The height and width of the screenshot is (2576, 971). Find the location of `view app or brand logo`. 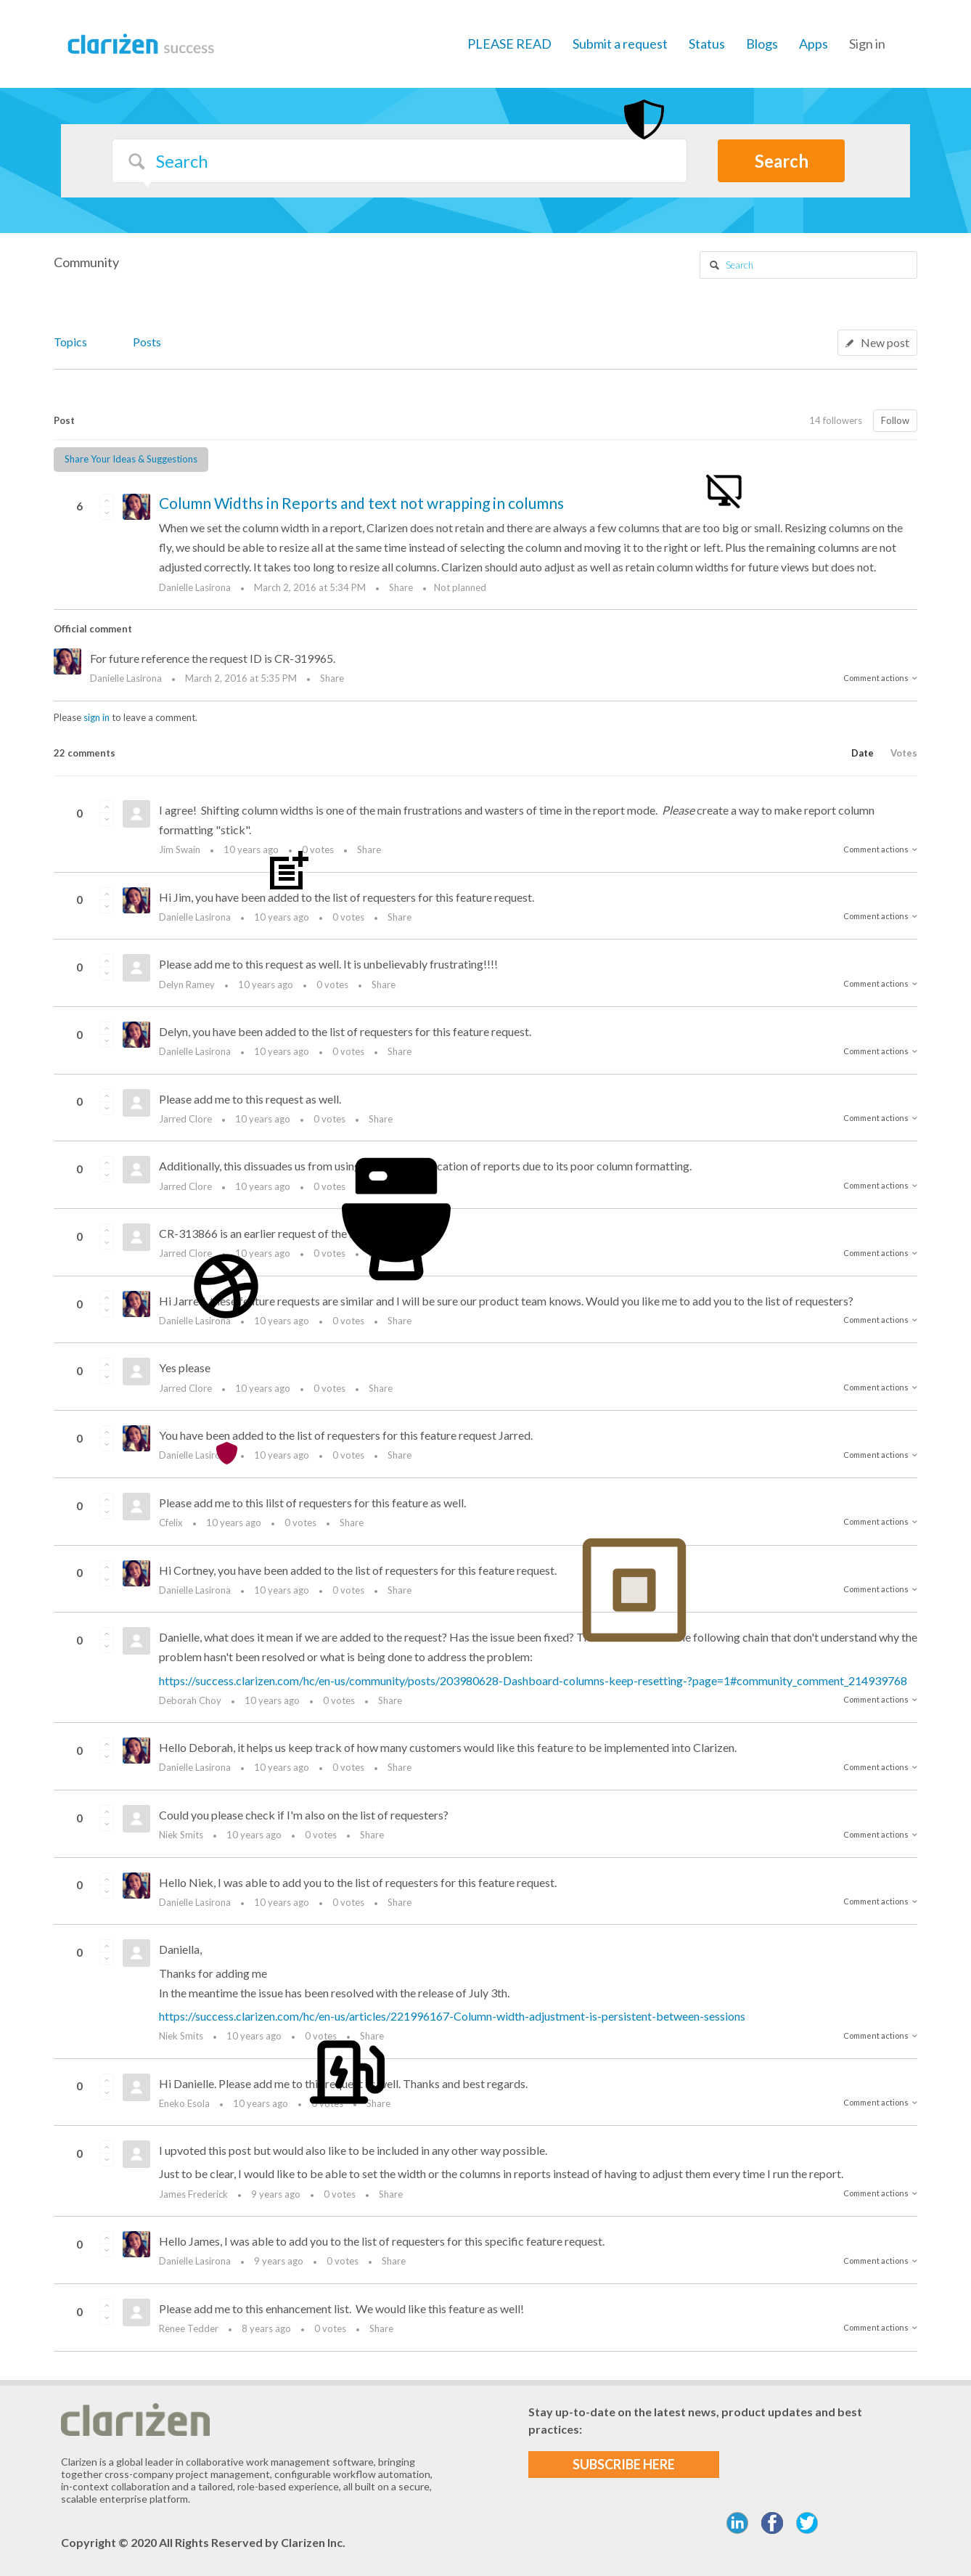

view app or brand logo is located at coordinates (634, 1590).